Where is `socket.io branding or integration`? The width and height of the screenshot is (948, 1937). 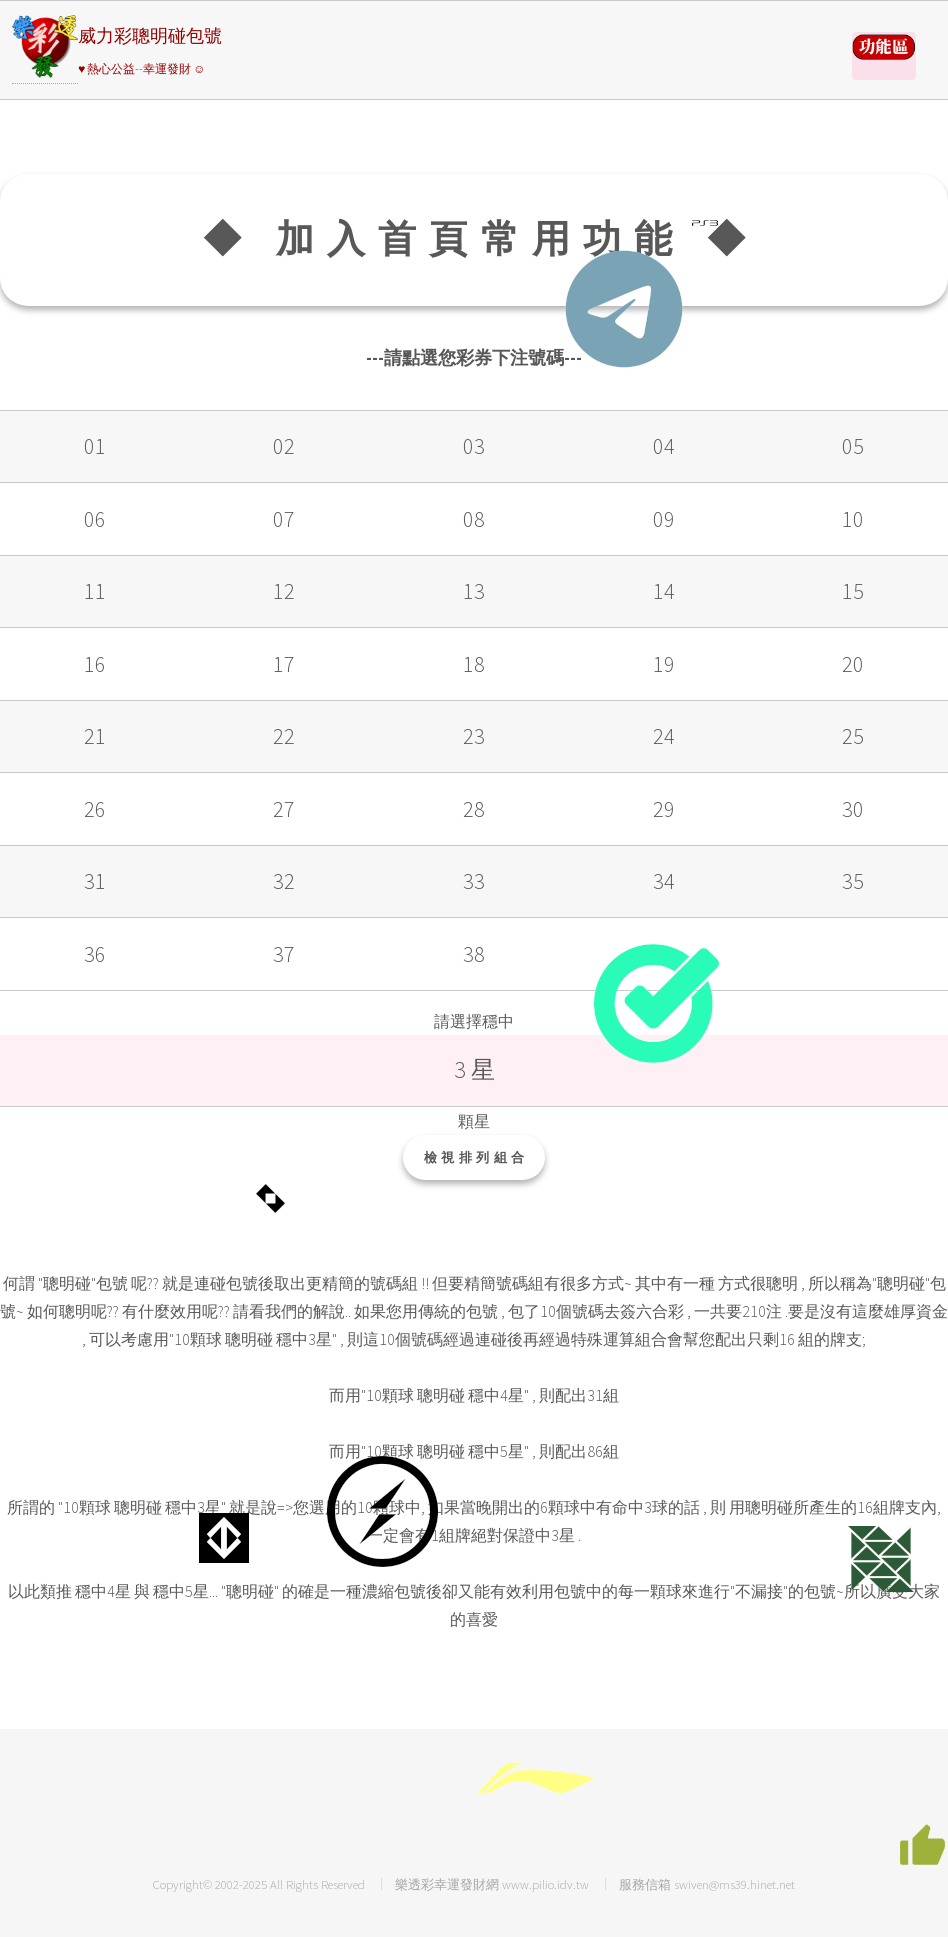
socket.io branding or integration is located at coordinates (382, 1511).